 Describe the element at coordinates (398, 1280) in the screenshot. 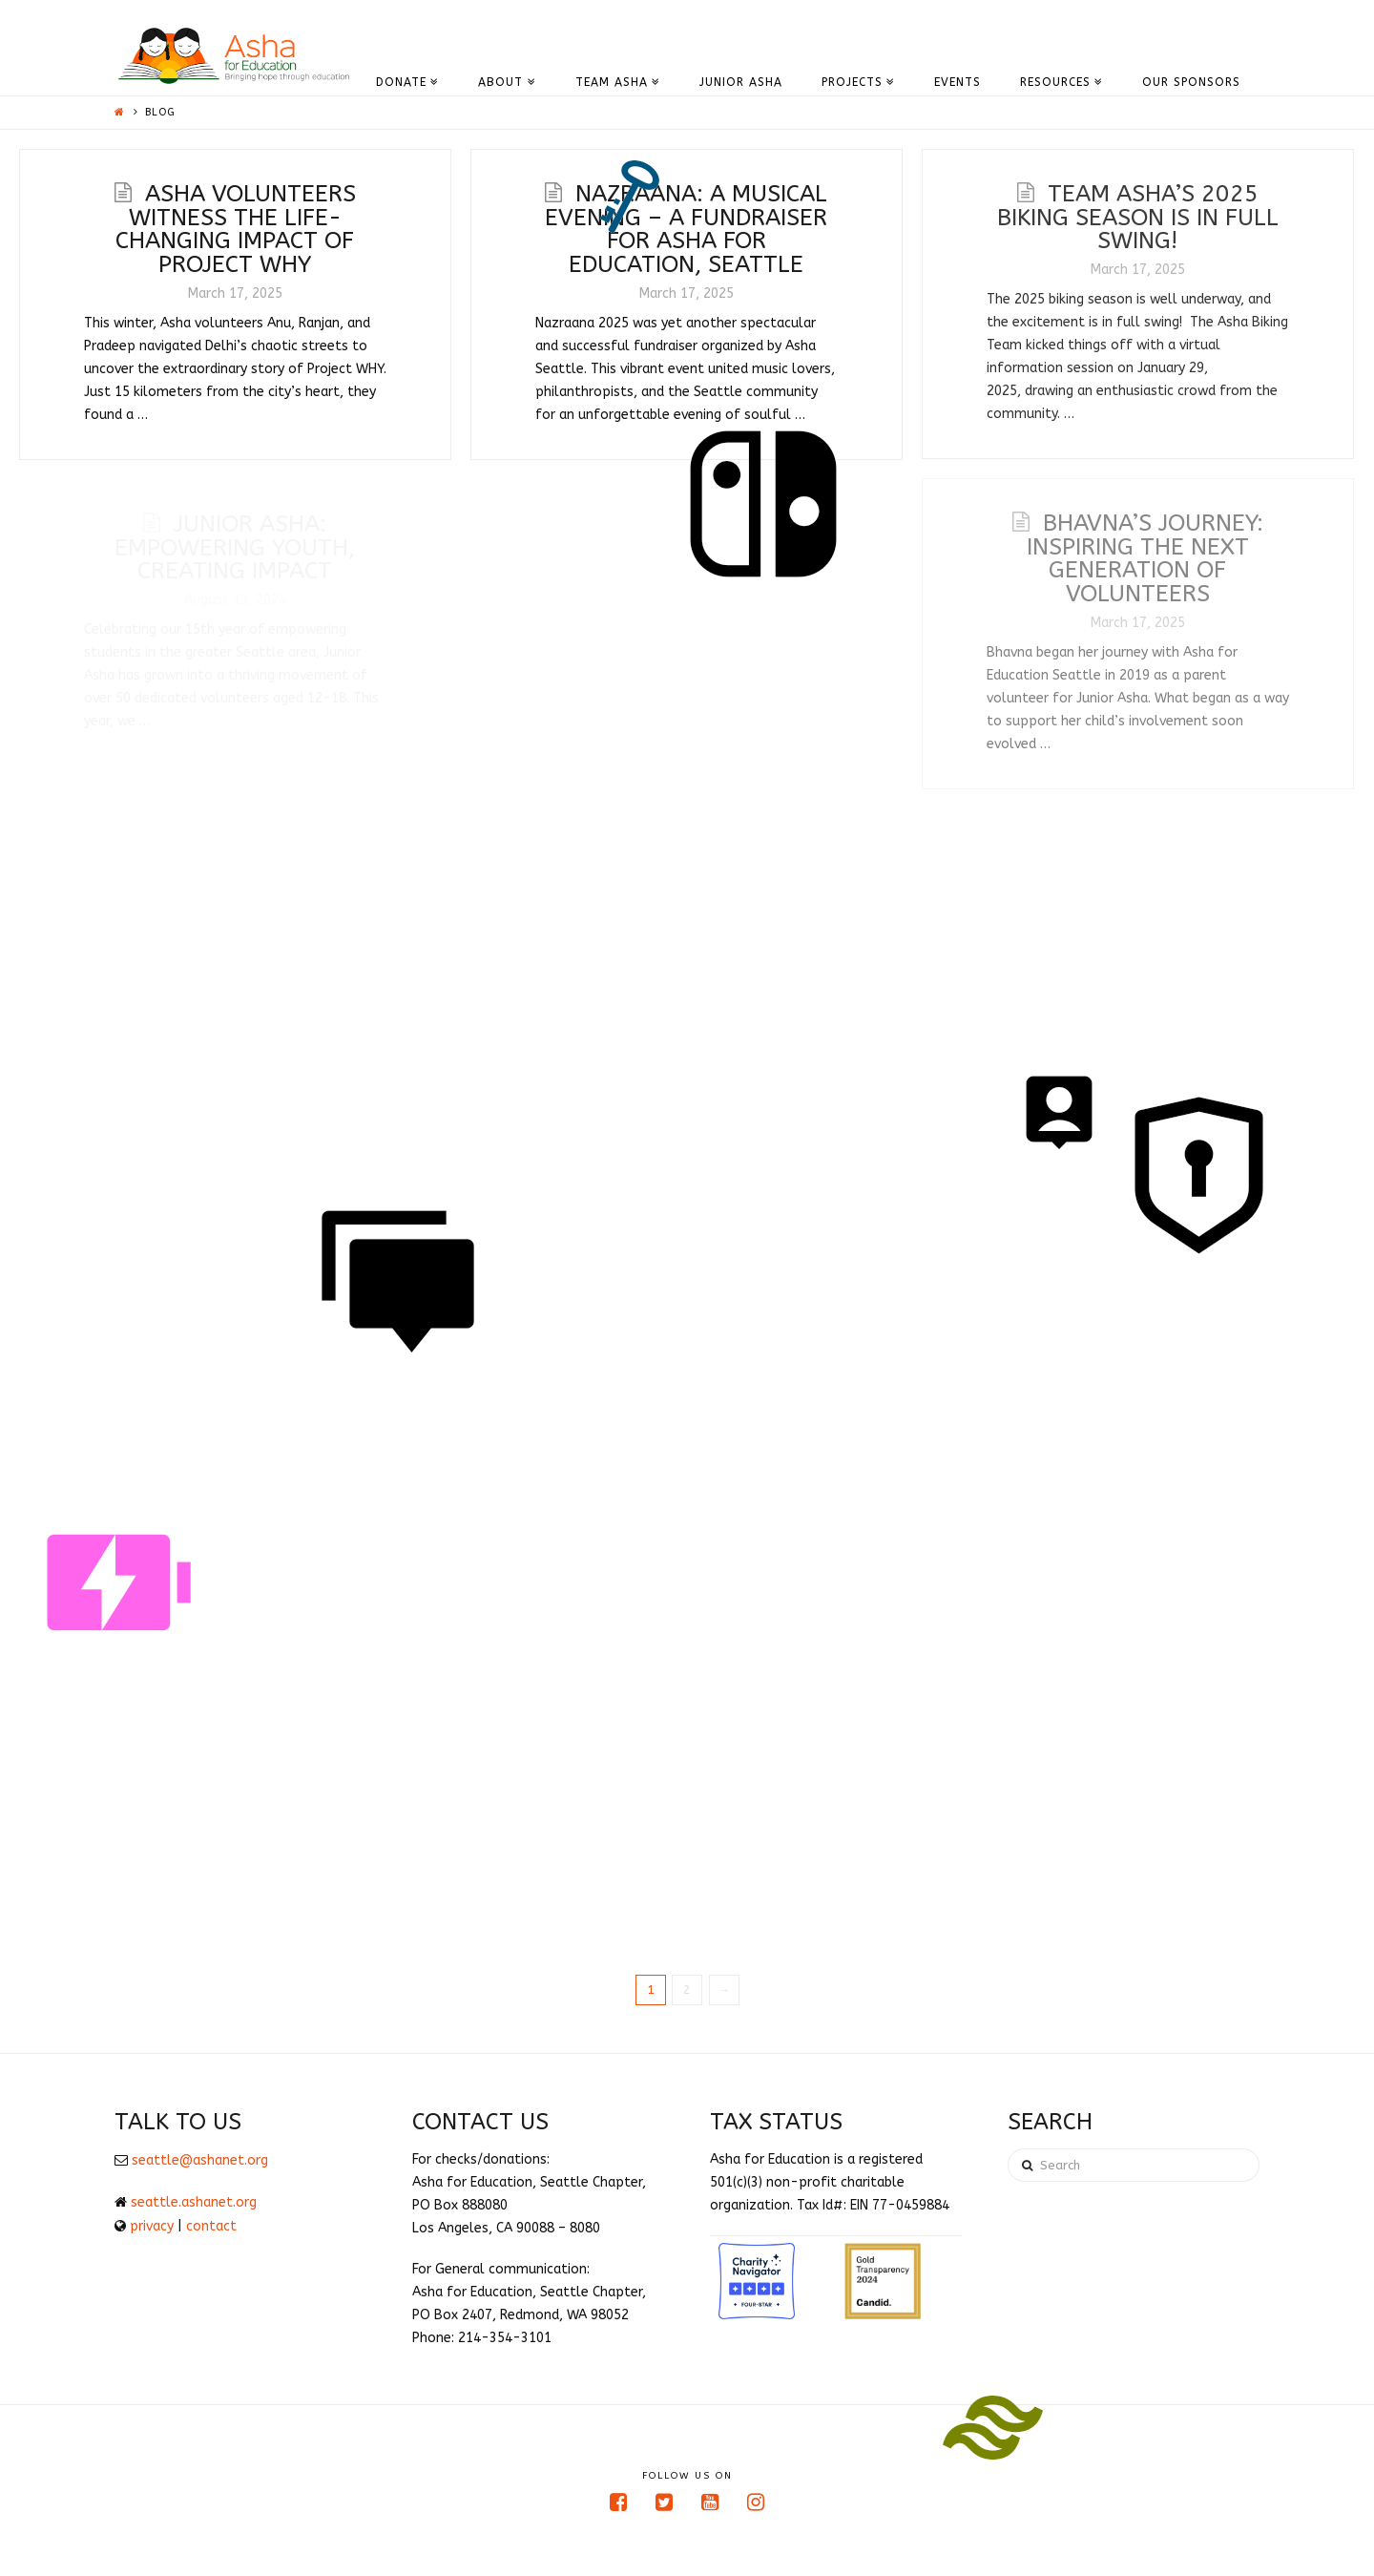

I see `start a discussion or group conversation` at that location.